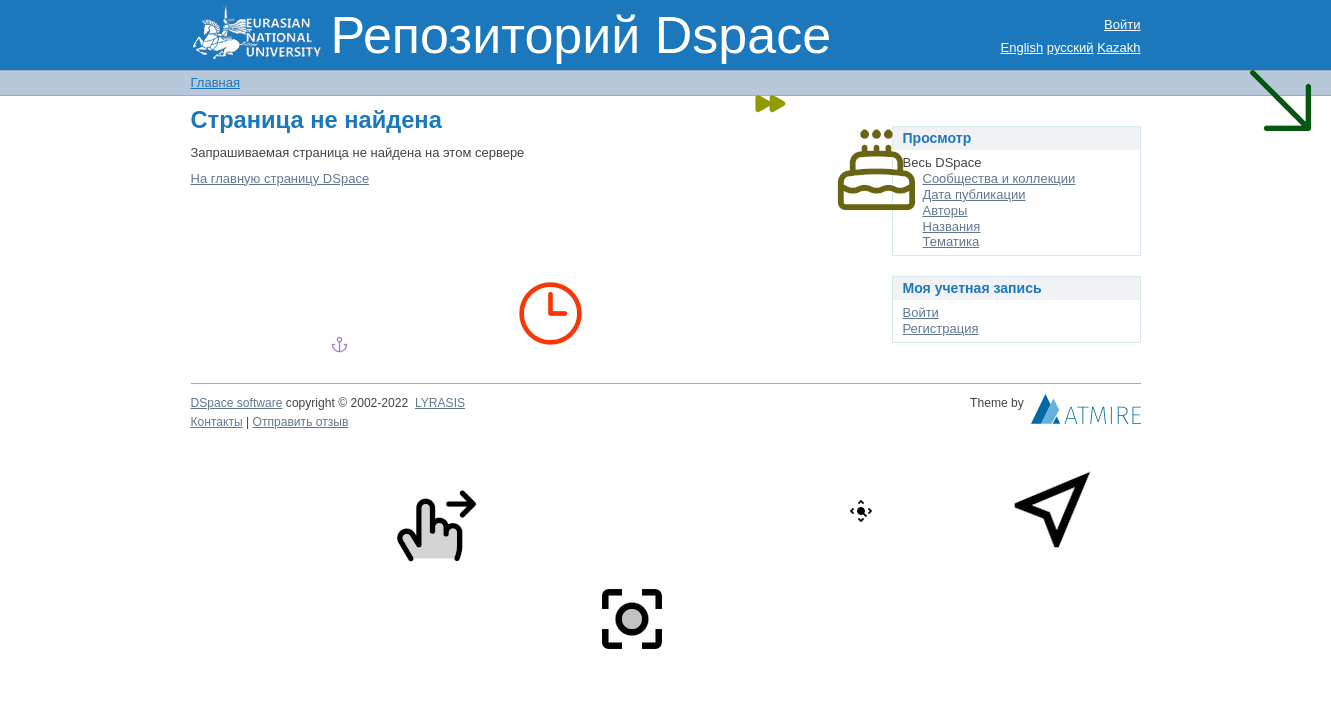 Image resolution: width=1331 pixels, height=720 pixels. Describe the element at coordinates (432, 528) in the screenshot. I see `swipe right to continue or advance` at that location.